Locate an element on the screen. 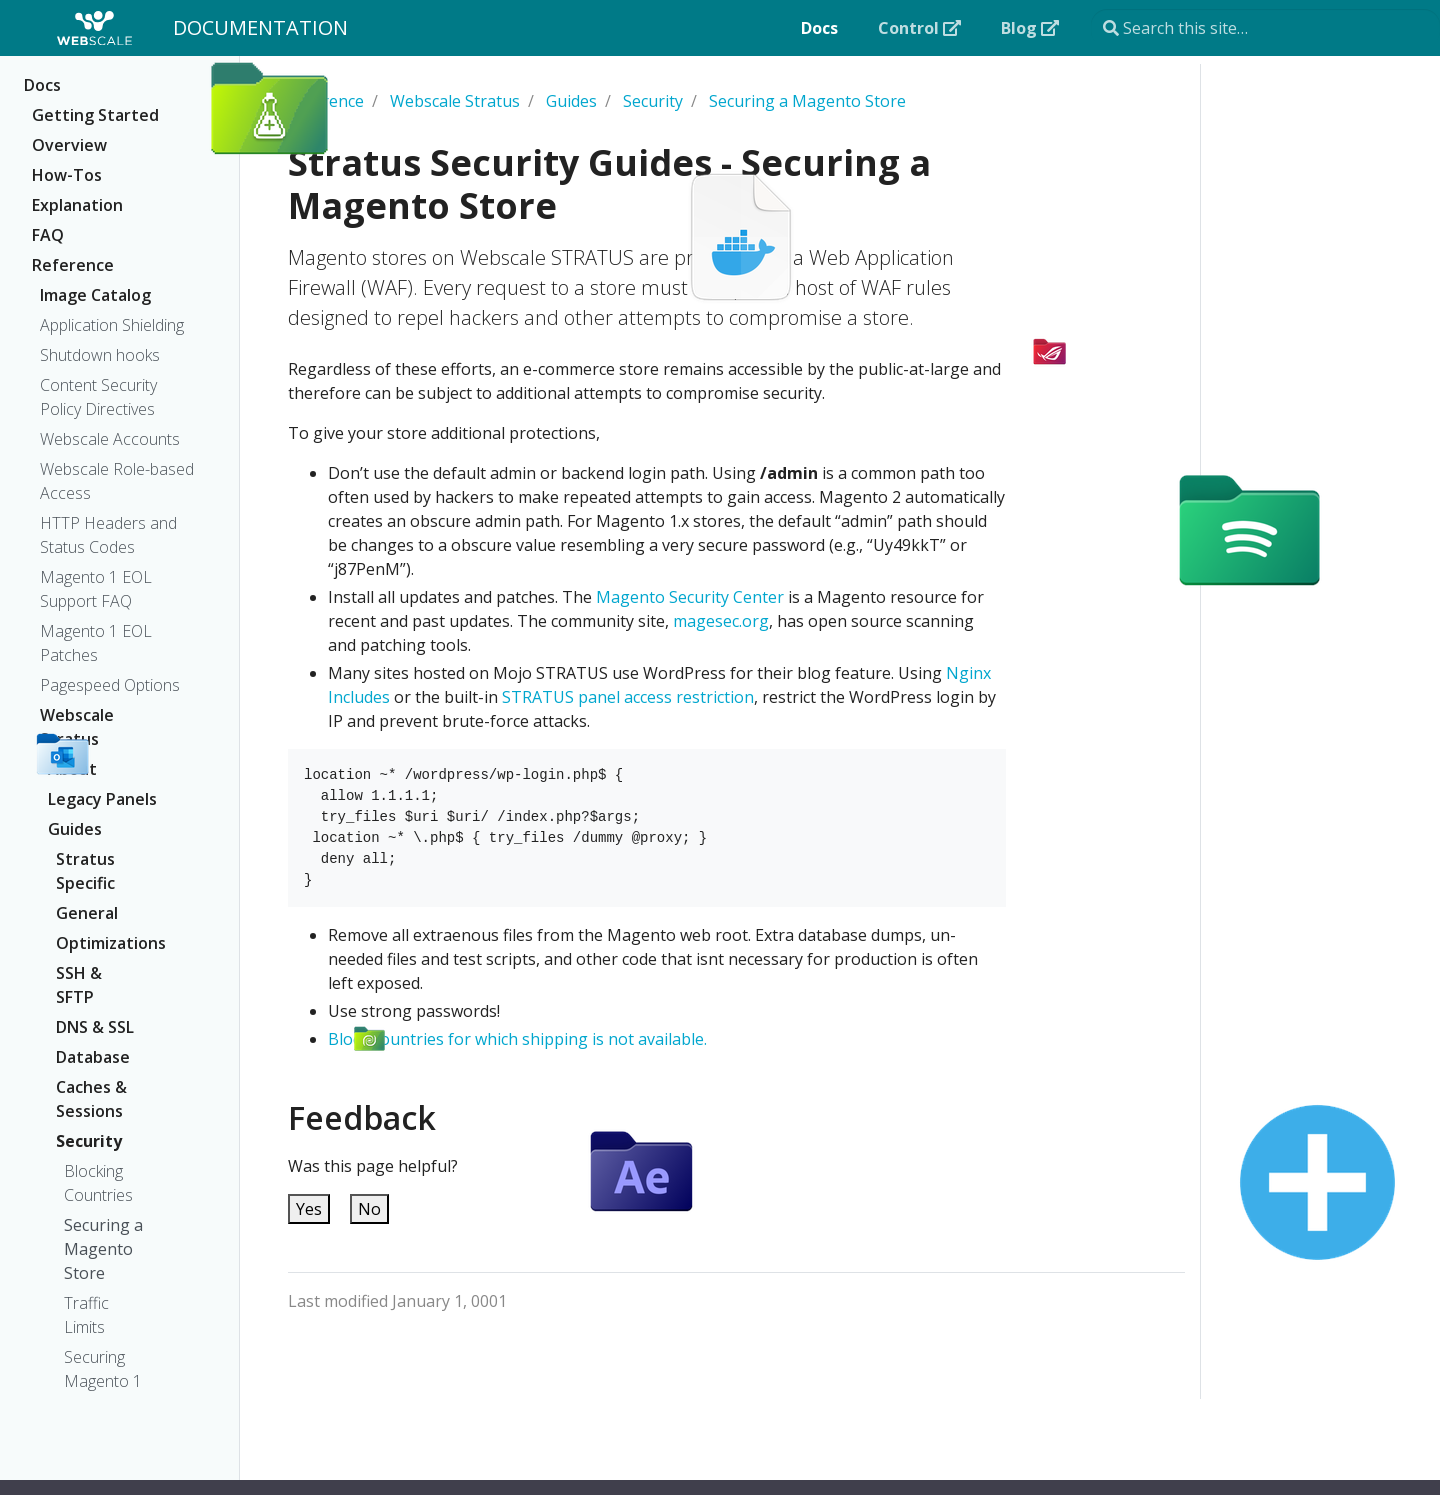 The height and width of the screenshot is (1495, 1440). open ASUS Republic of Gamers files folder is located at coordinates (1049, 352).